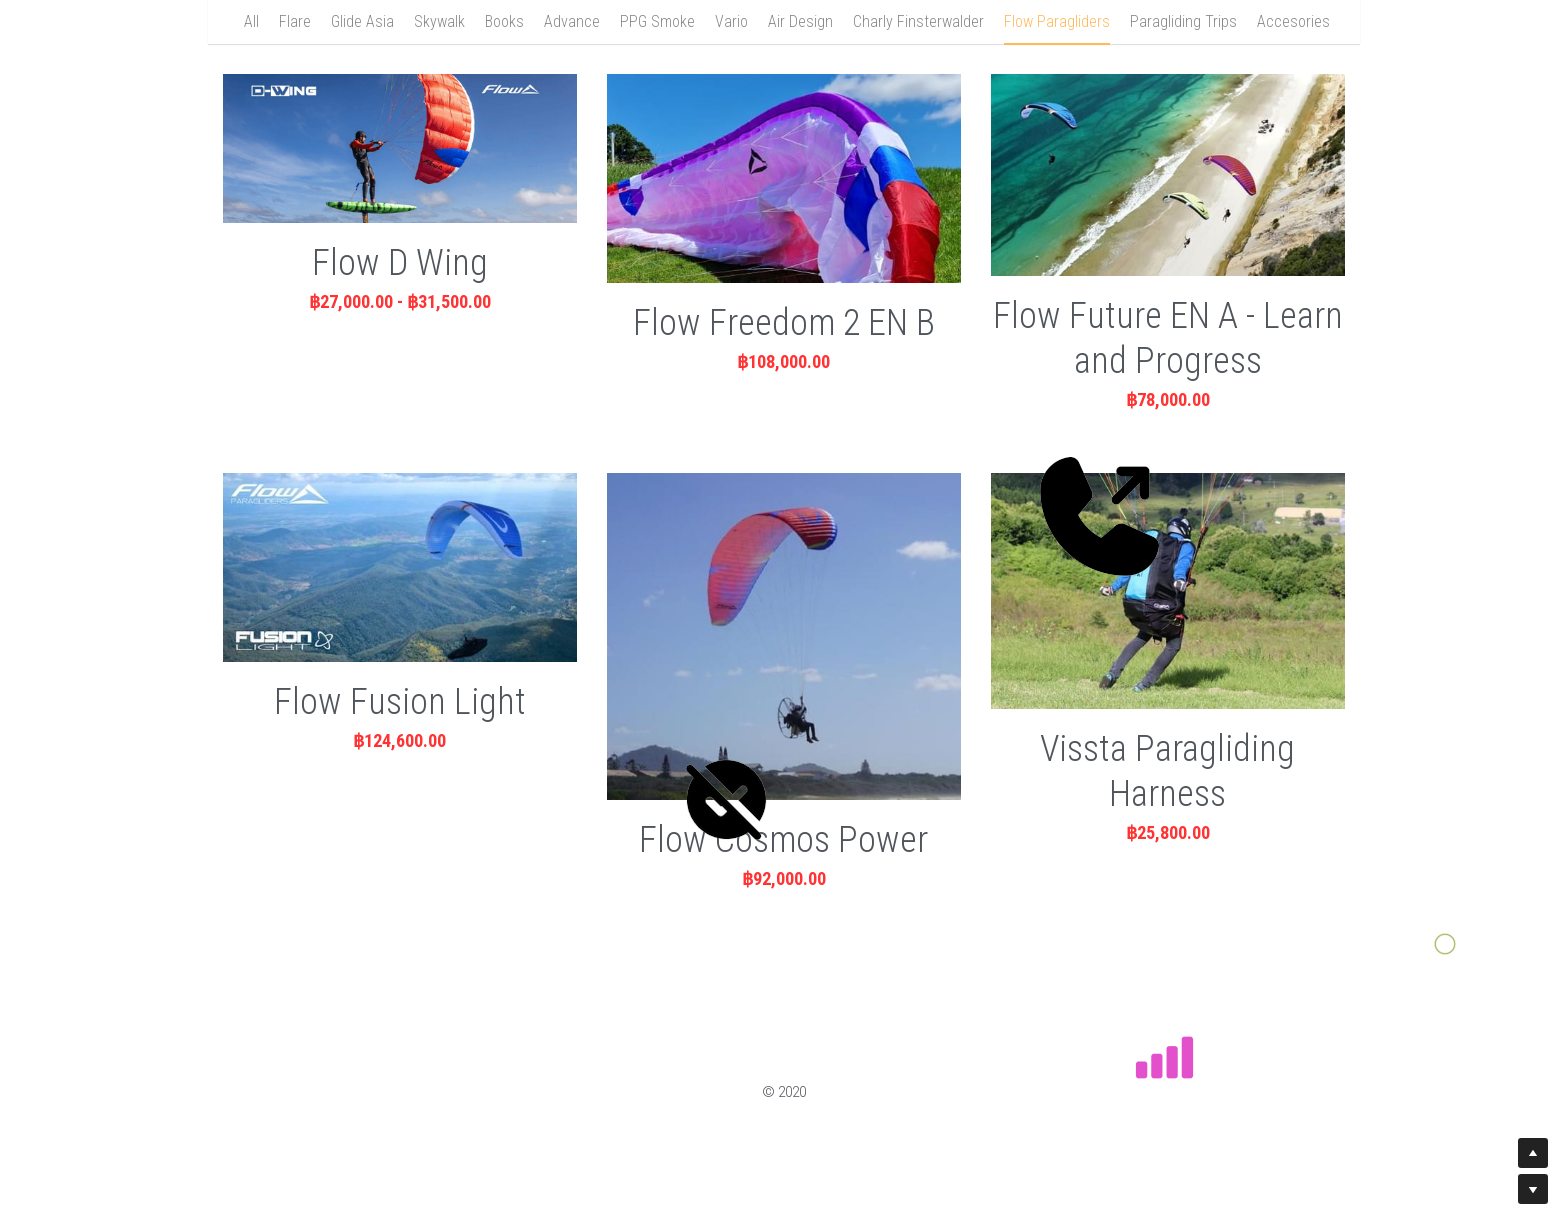 This screenshot has width=1568, height=1224. I want to click on indicates content is unpublished or hidden from public view, so click(726, 799).